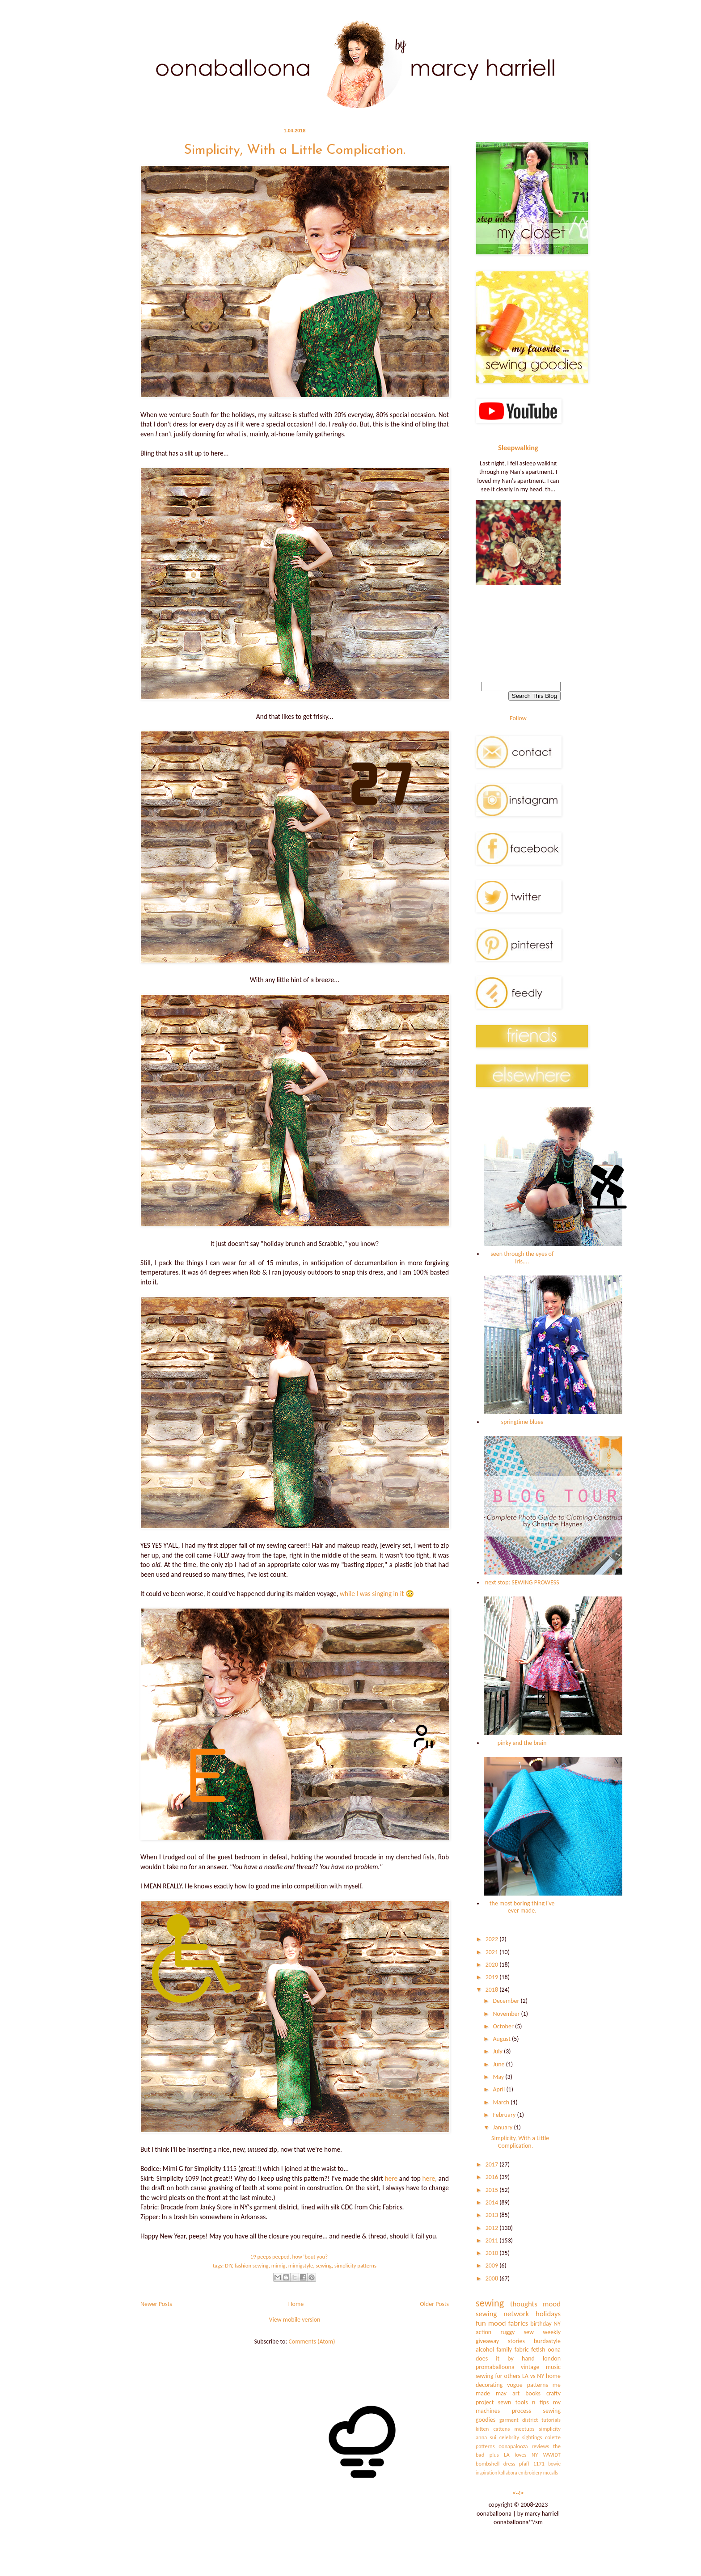 Image resolution: width=701 pixels, height=2576 pixels. I want to click on browse rugs or floor decor in a home furnishing app, so click(543, 1698).